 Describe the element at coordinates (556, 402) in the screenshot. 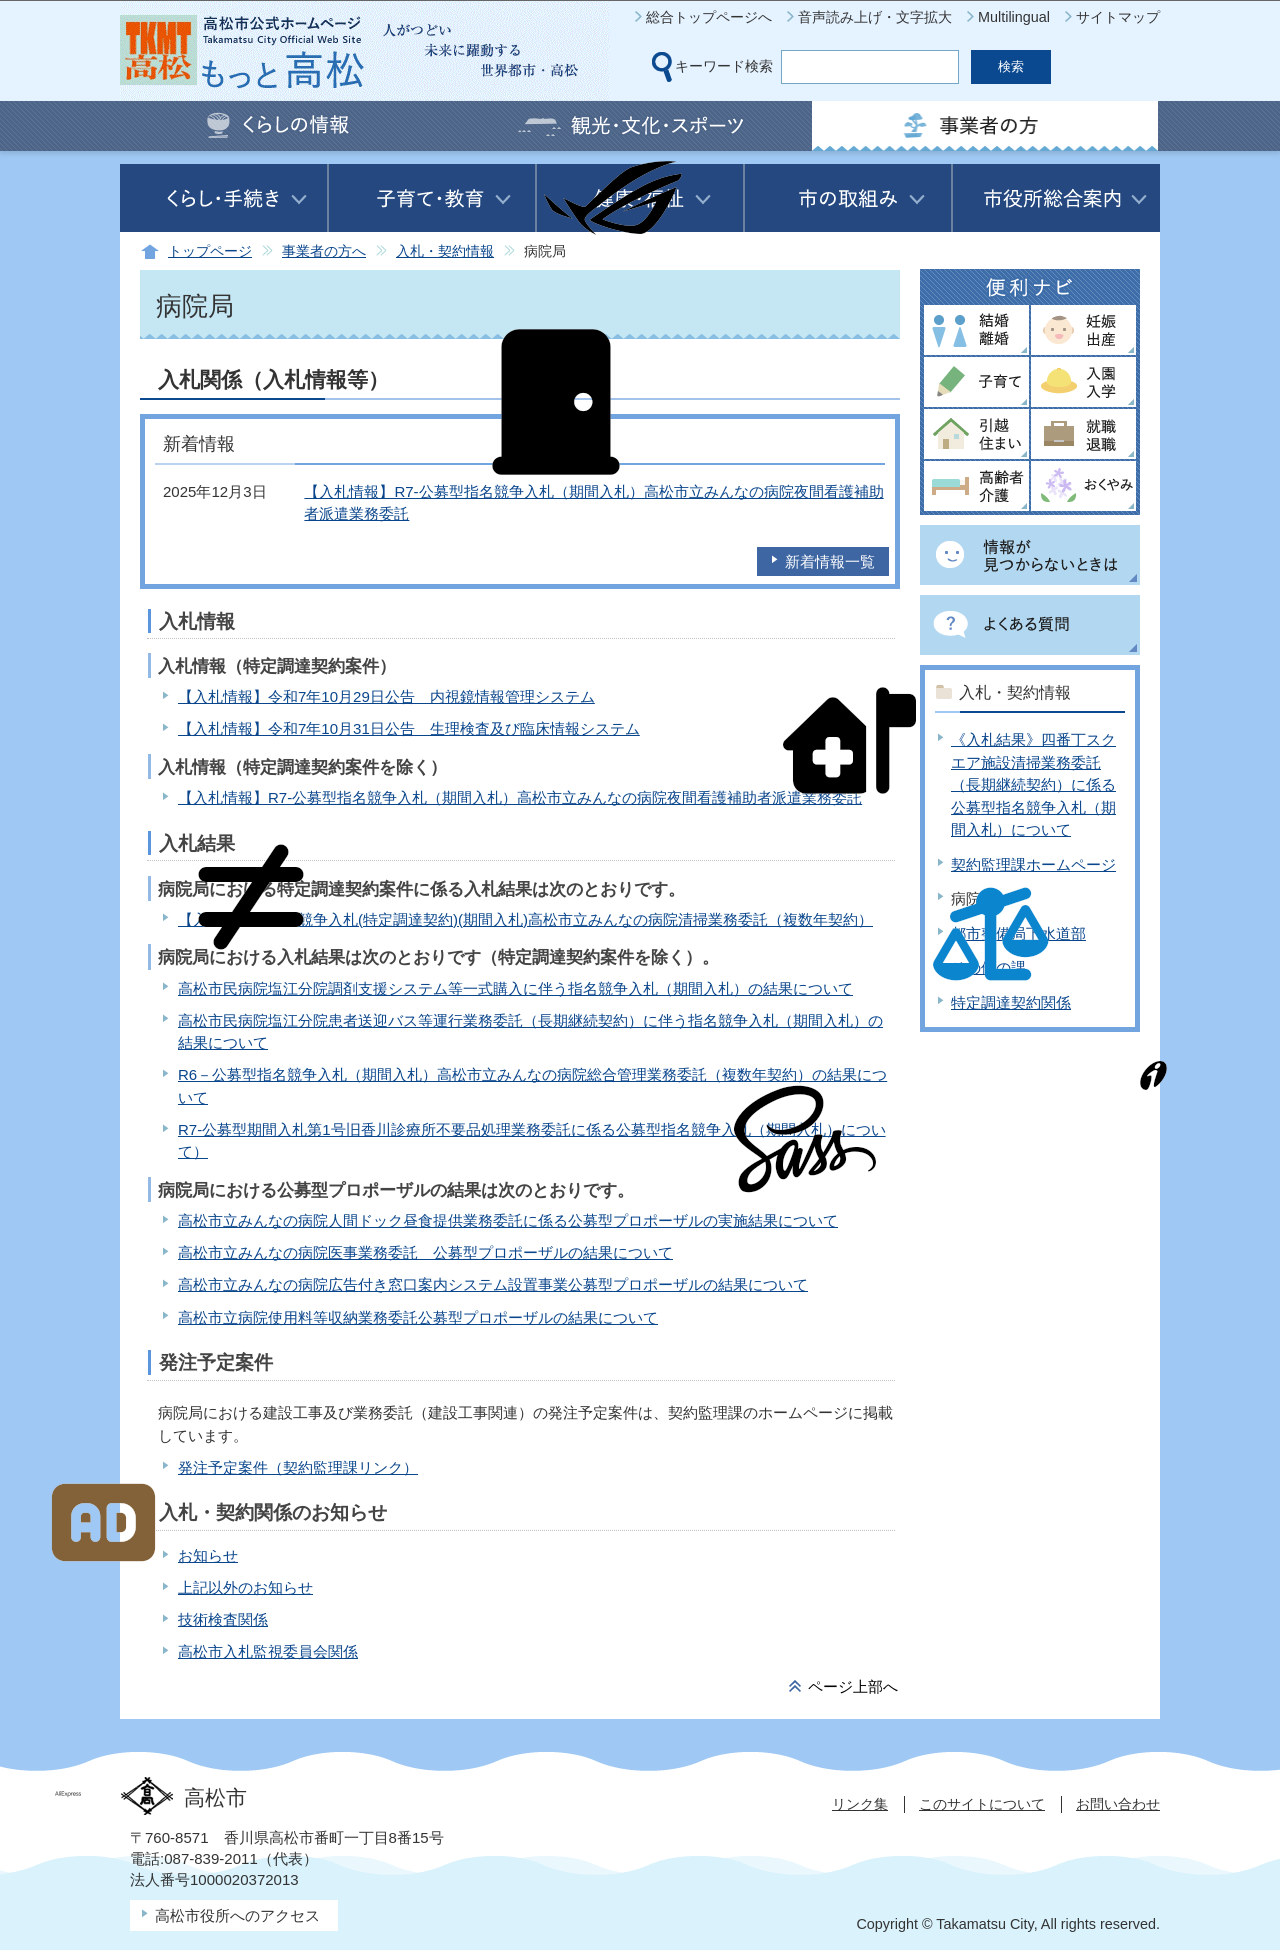

I see `log out or exit the current session` at that location.